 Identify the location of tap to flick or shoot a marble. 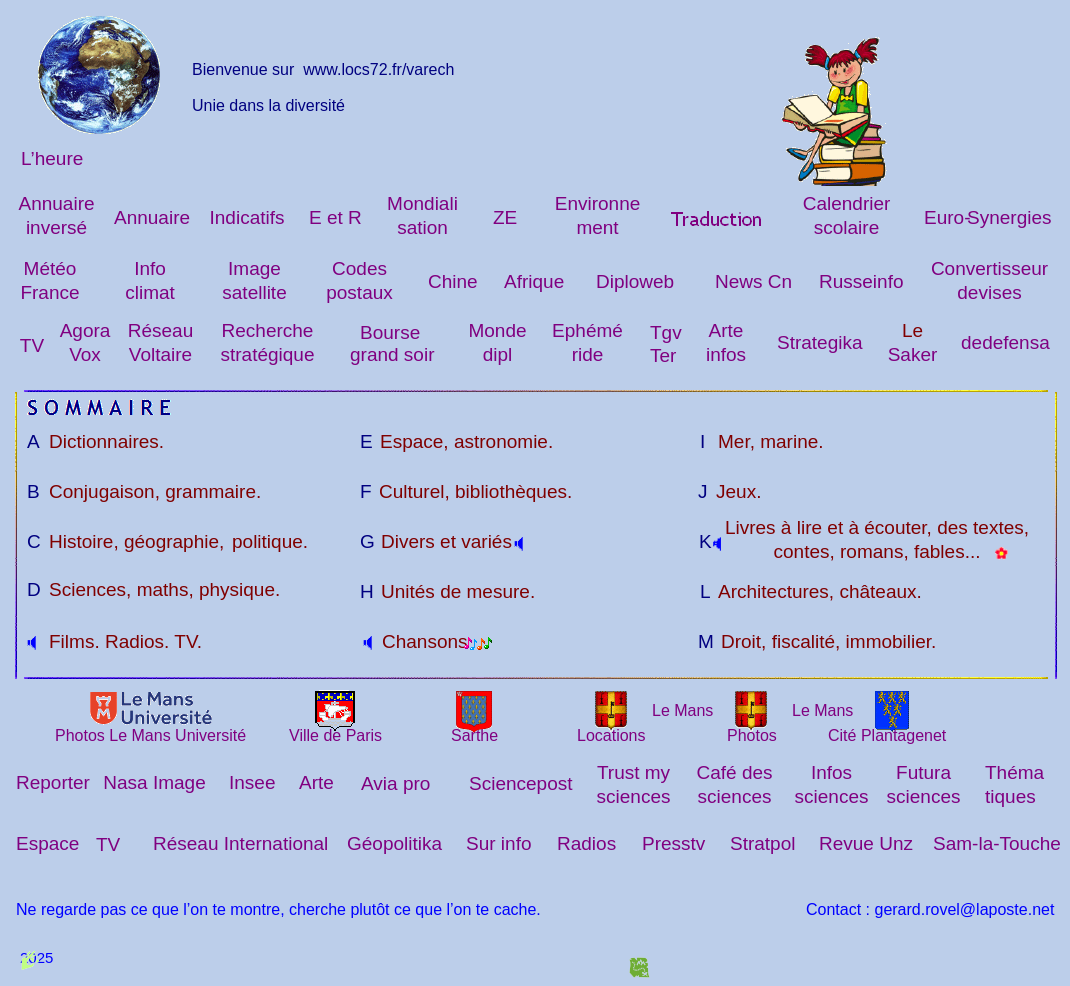
(33, 960).